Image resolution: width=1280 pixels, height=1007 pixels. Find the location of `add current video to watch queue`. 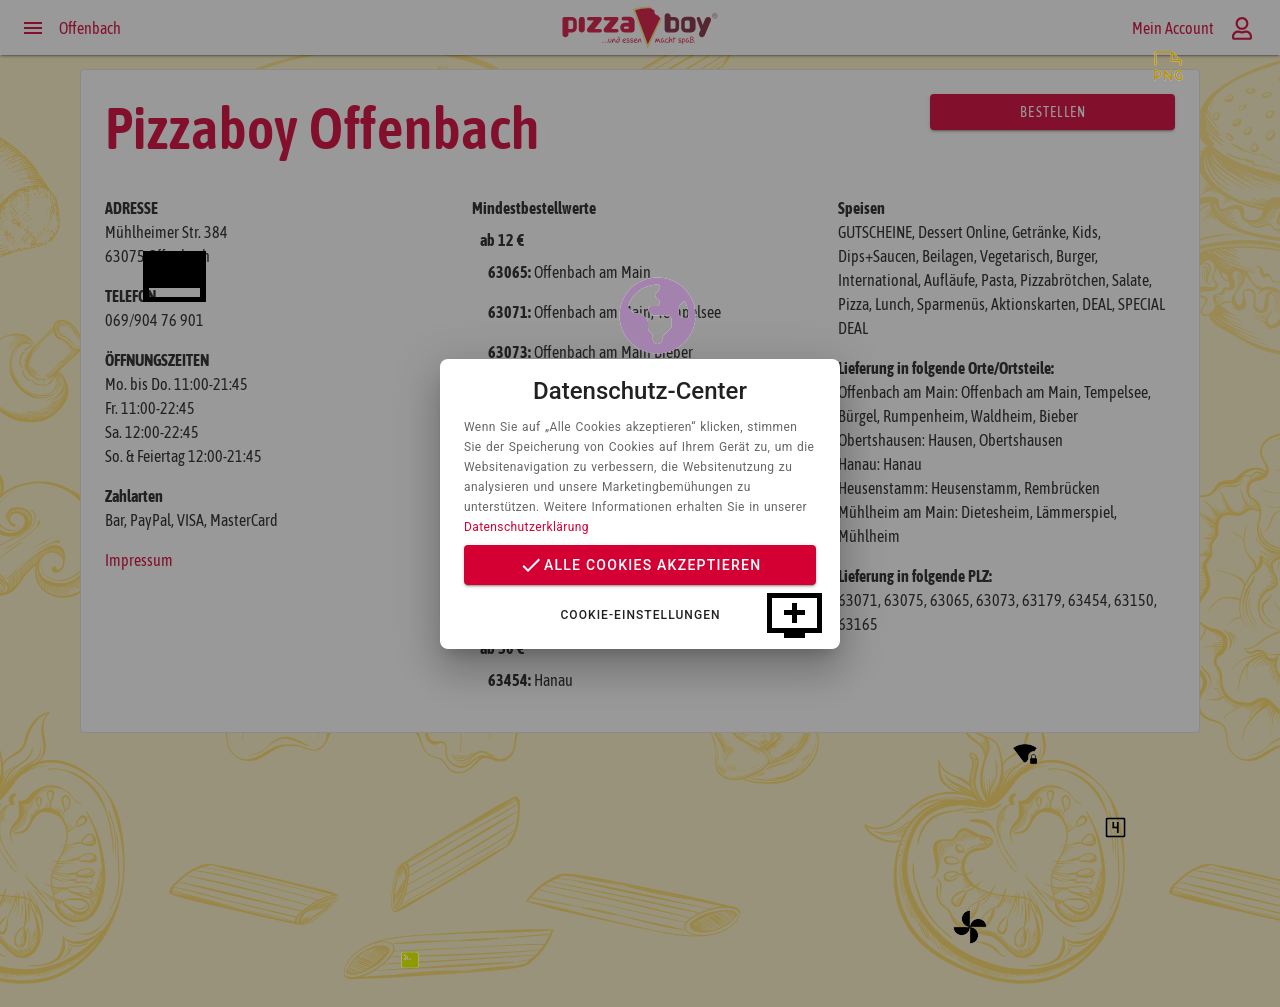

add current video to watch queue is located at coordinates (794, 615).